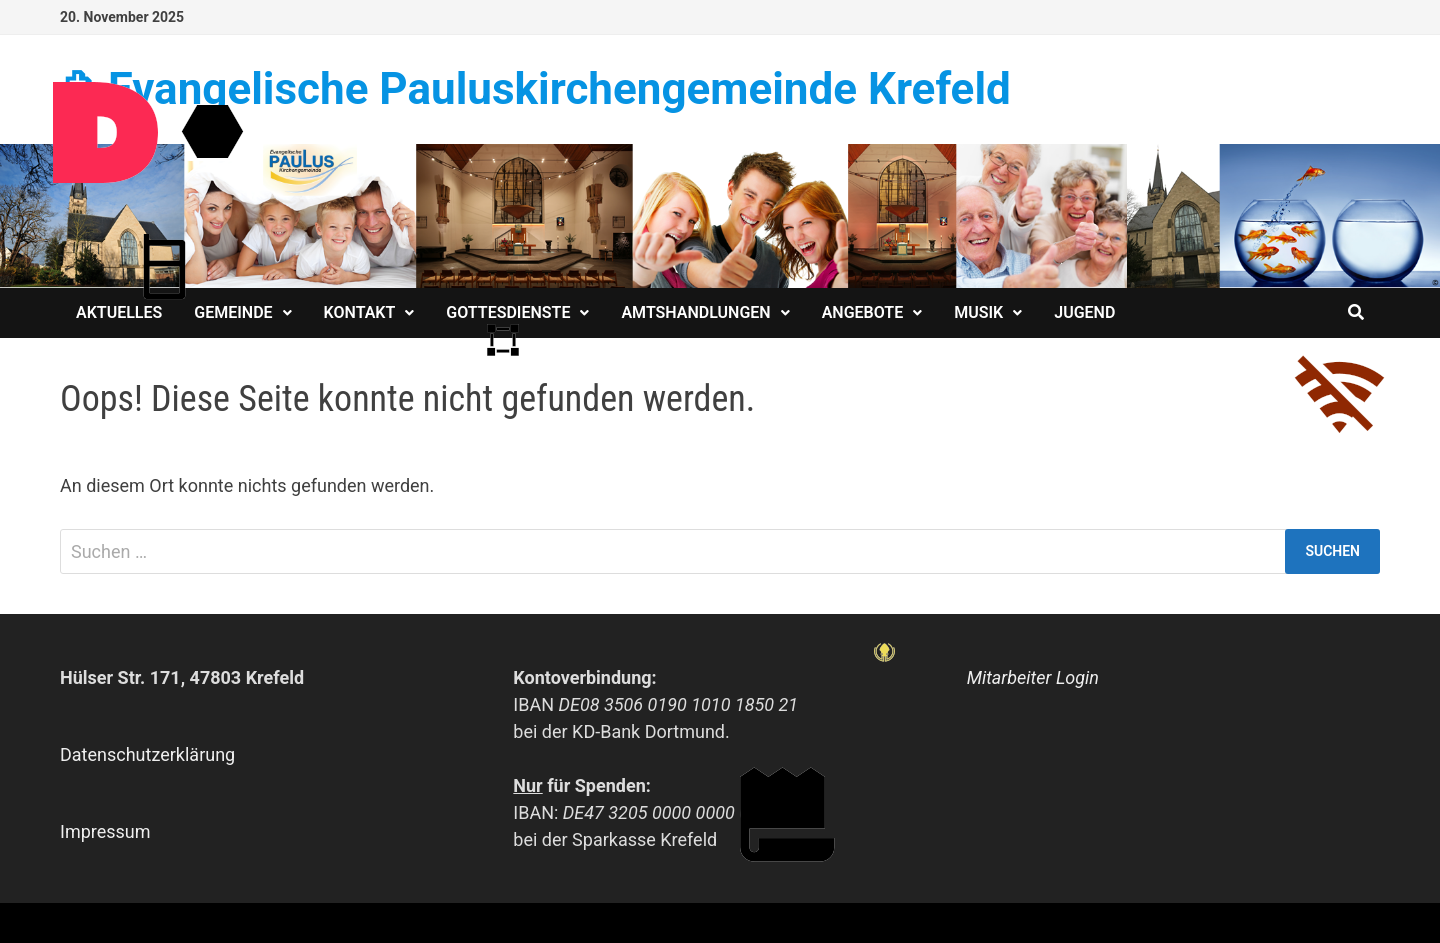  I want to click on access shape tools or drawing options, so click(503, 340).